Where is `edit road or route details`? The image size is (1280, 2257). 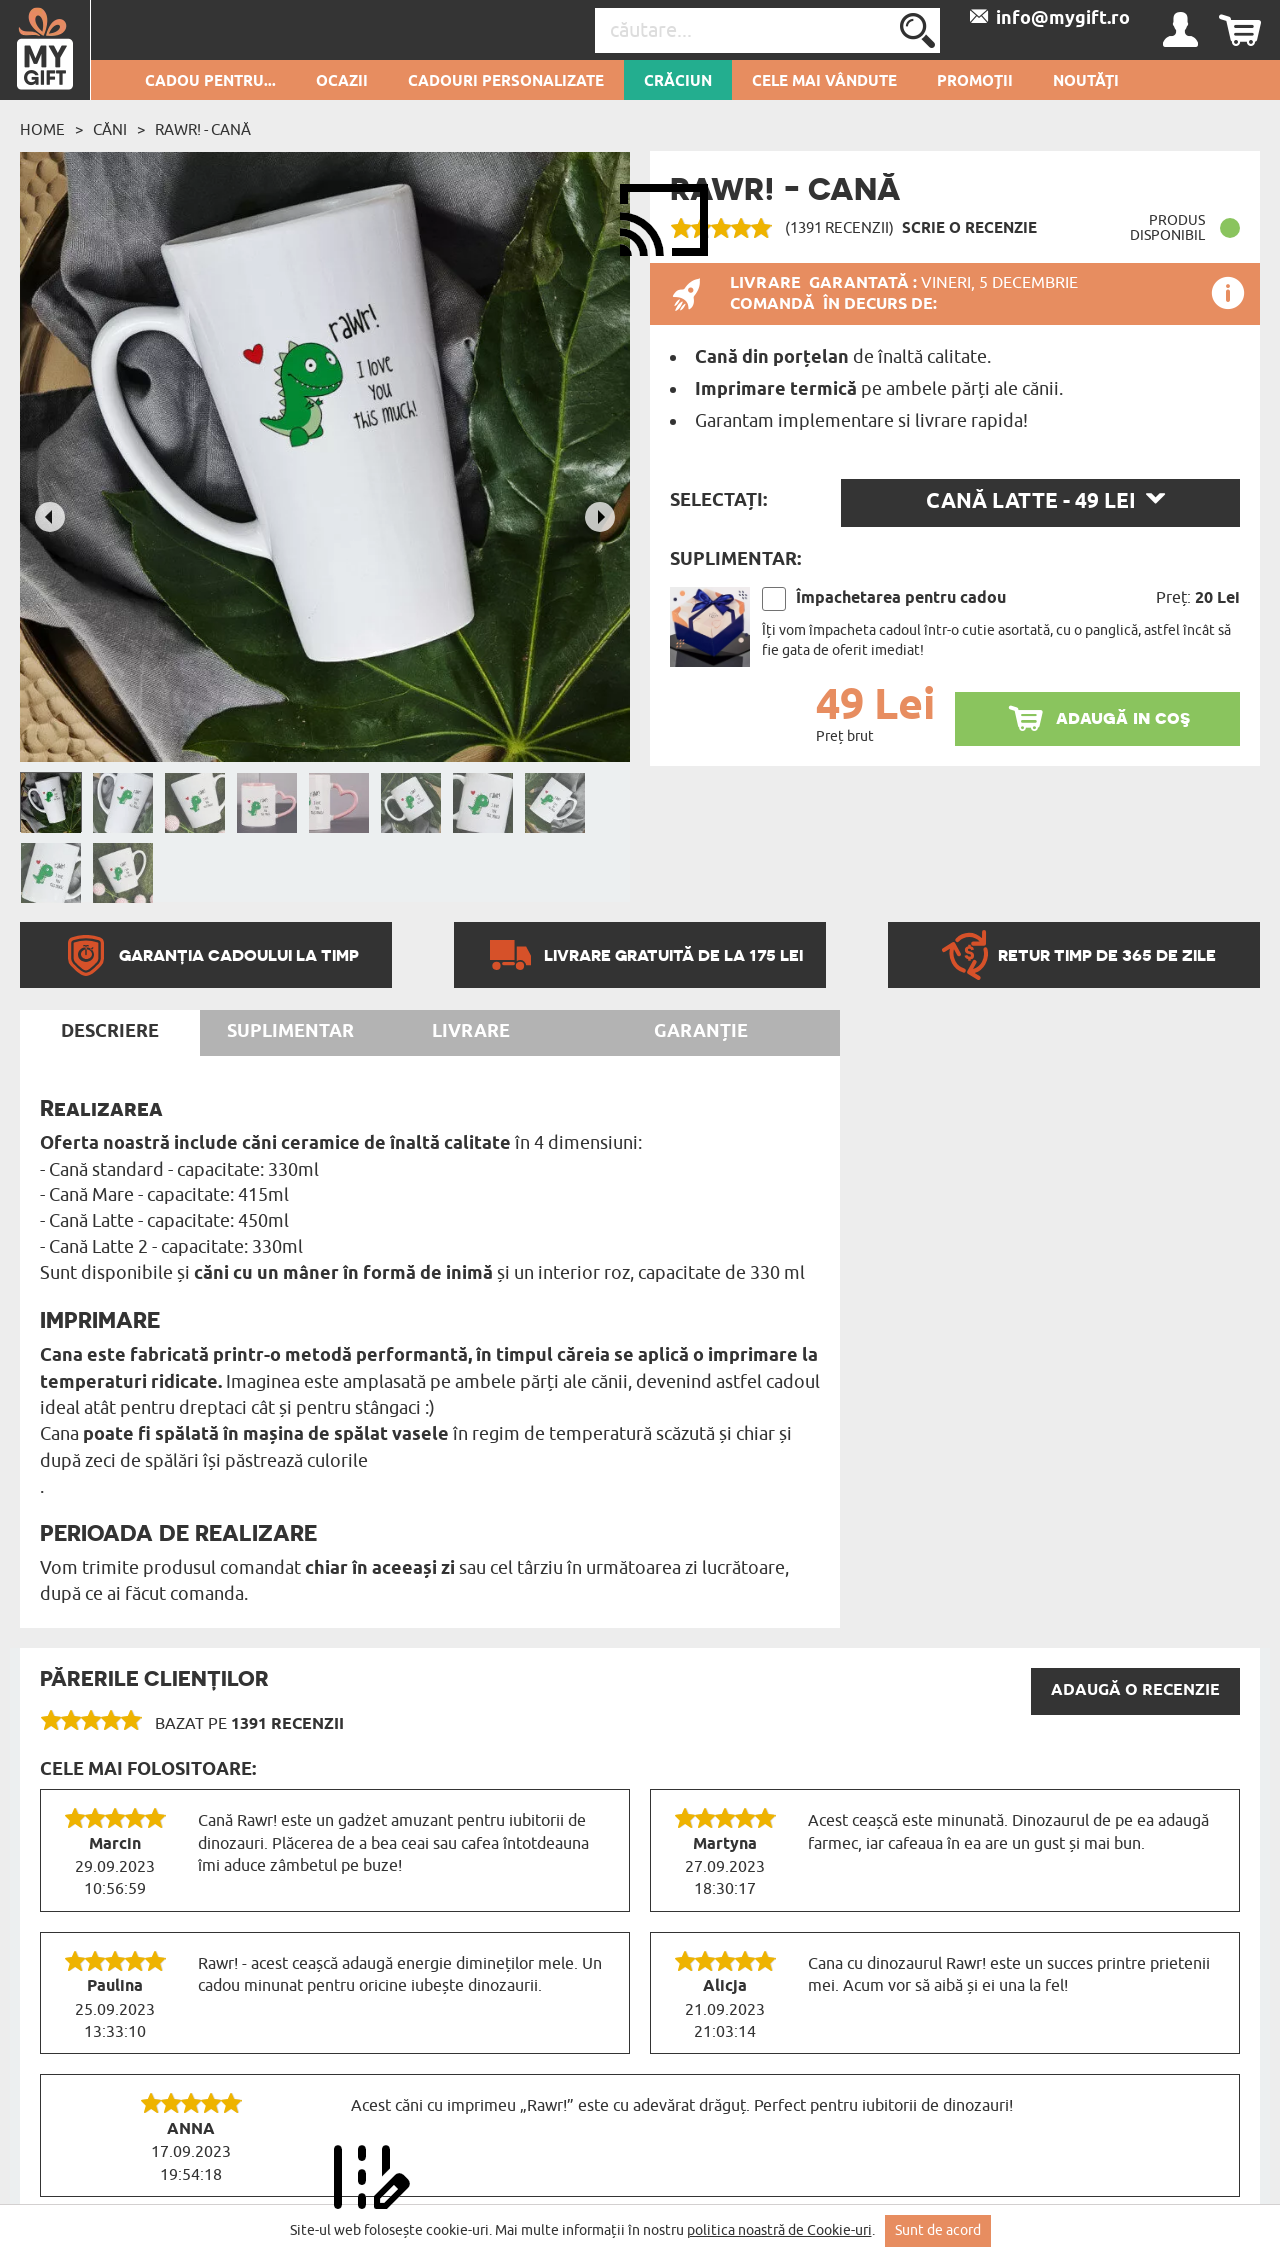 edit road or route details is located at coordinates (366, 2177).